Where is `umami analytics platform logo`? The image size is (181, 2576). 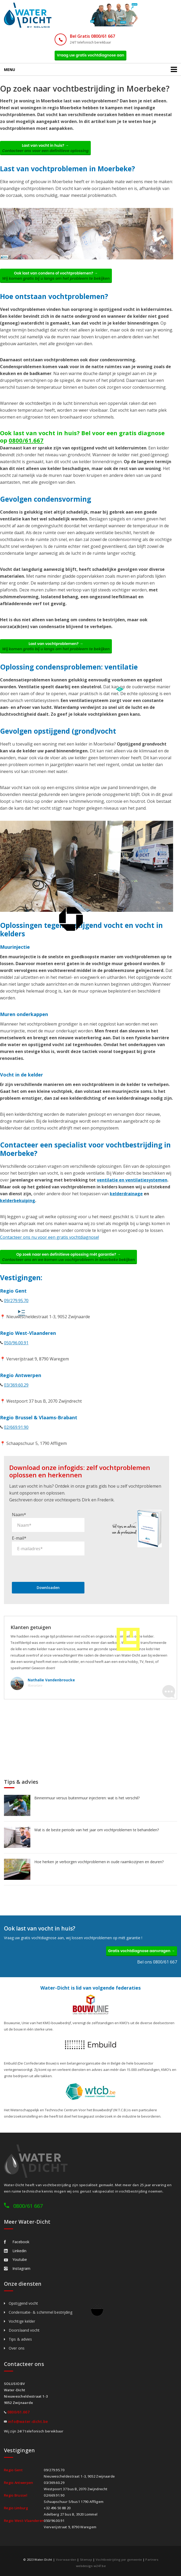
umami analytics platform logo is located at coordinates (97, 2311).